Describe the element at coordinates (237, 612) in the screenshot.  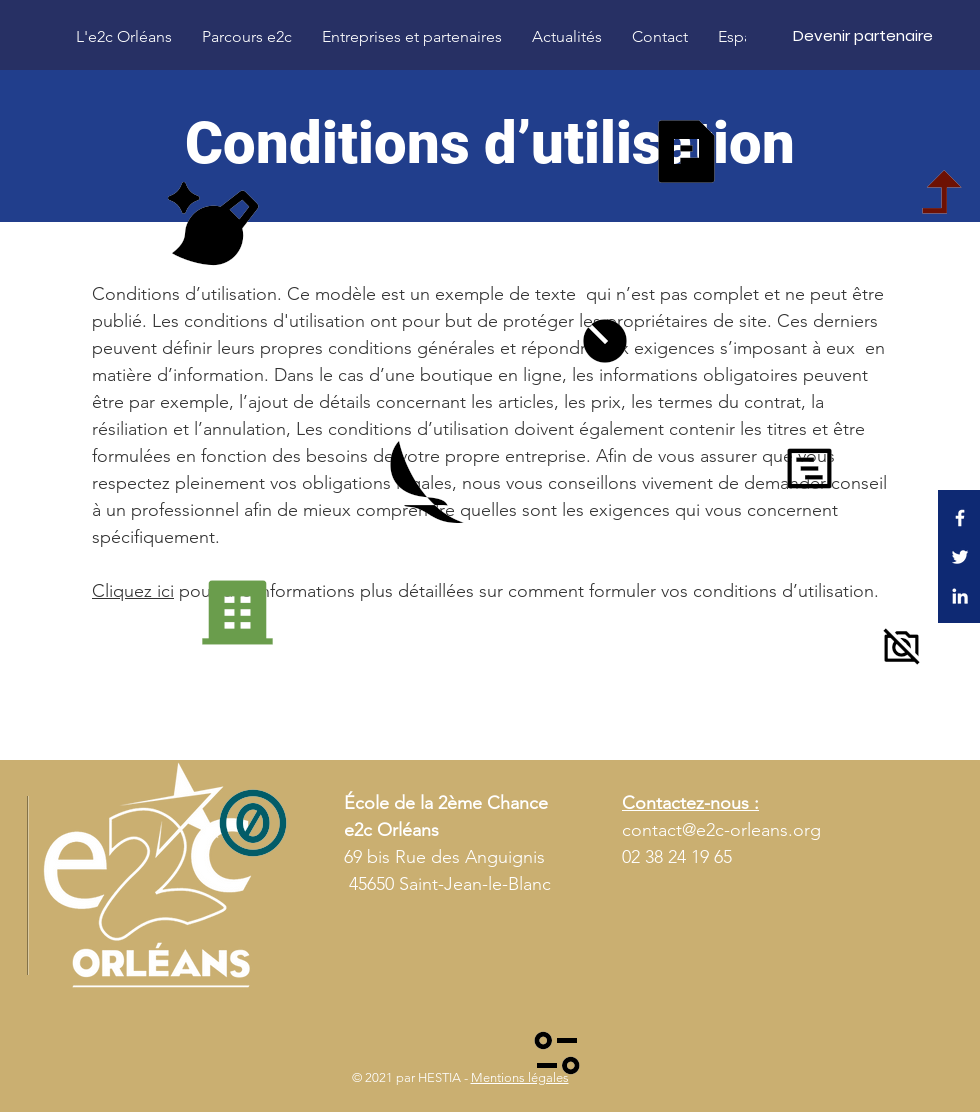
I see `view building or property details` at that location.